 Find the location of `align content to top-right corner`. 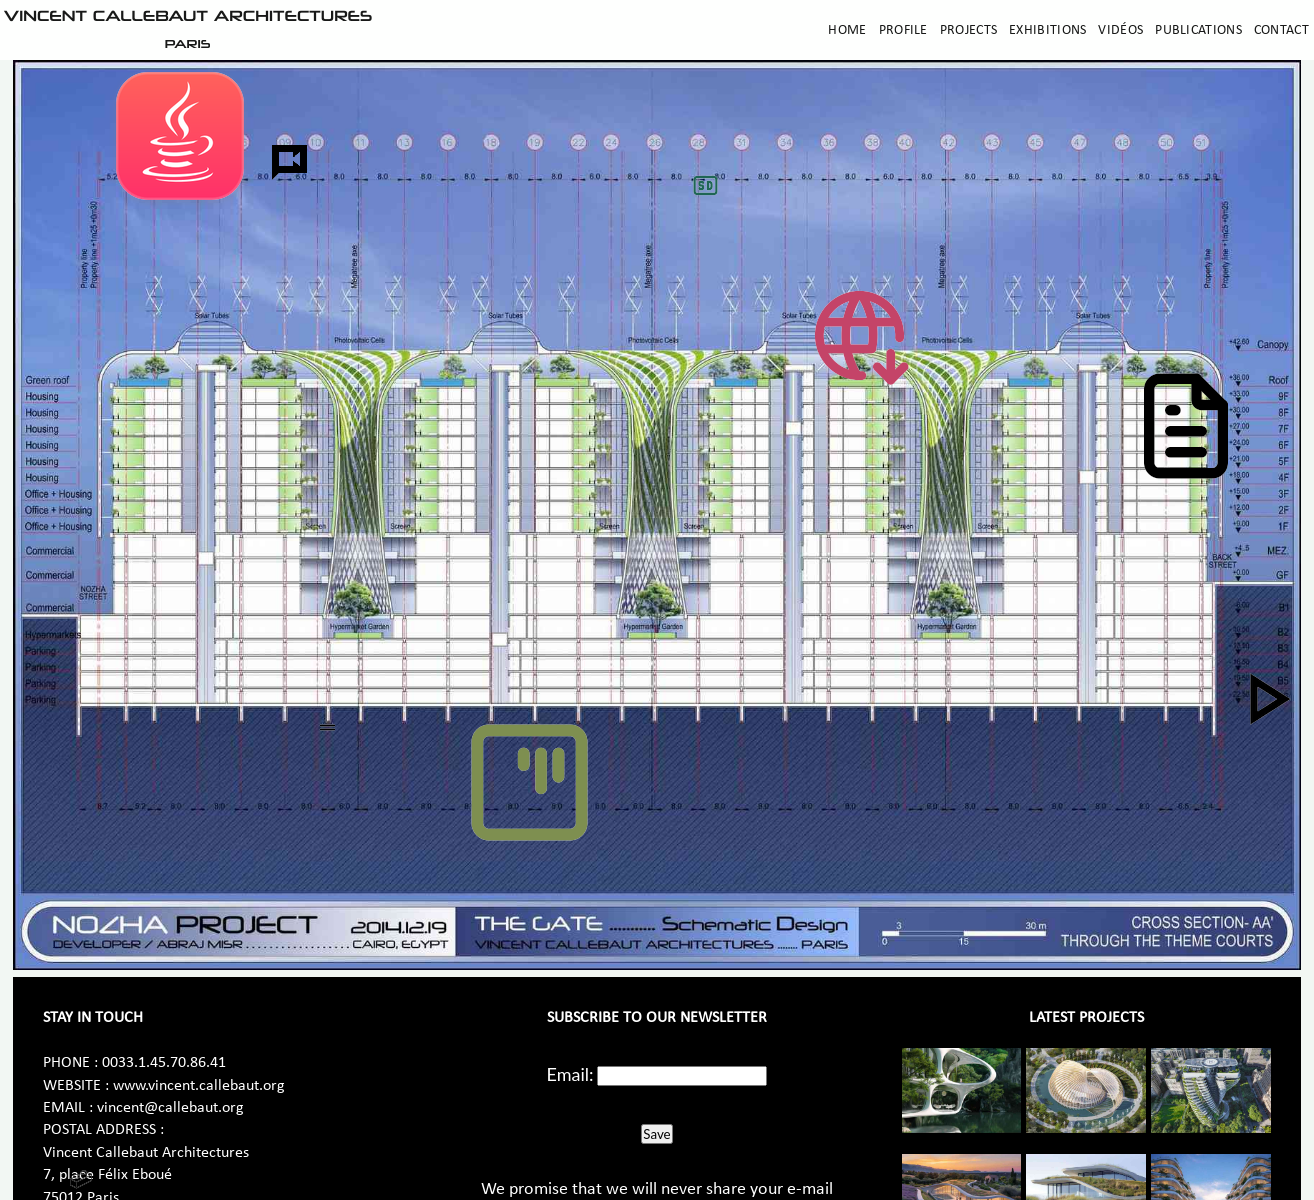

align content to top-right corner is located at coordinates (529, 782).